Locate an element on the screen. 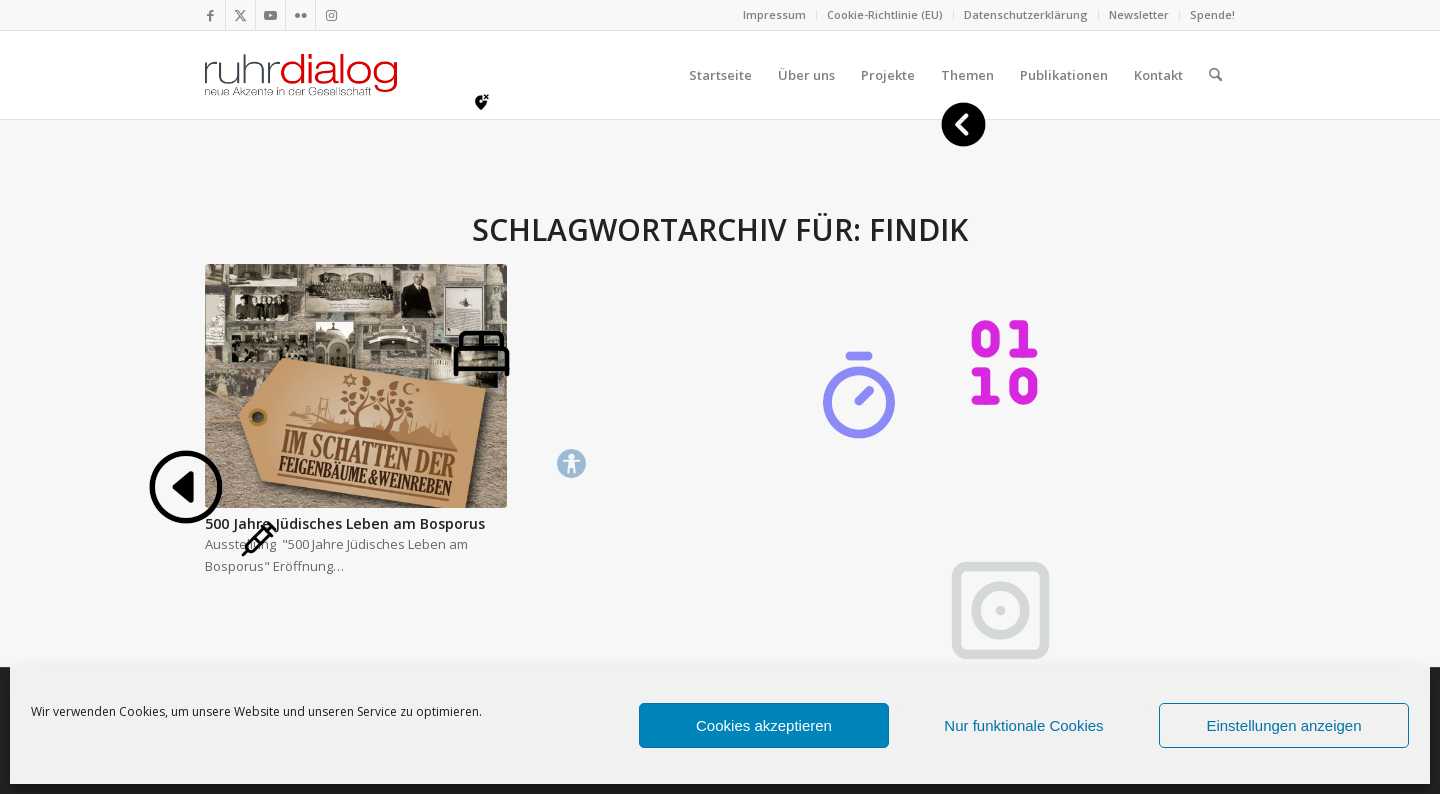  remove a saved location is located at coordinates (481, 102).